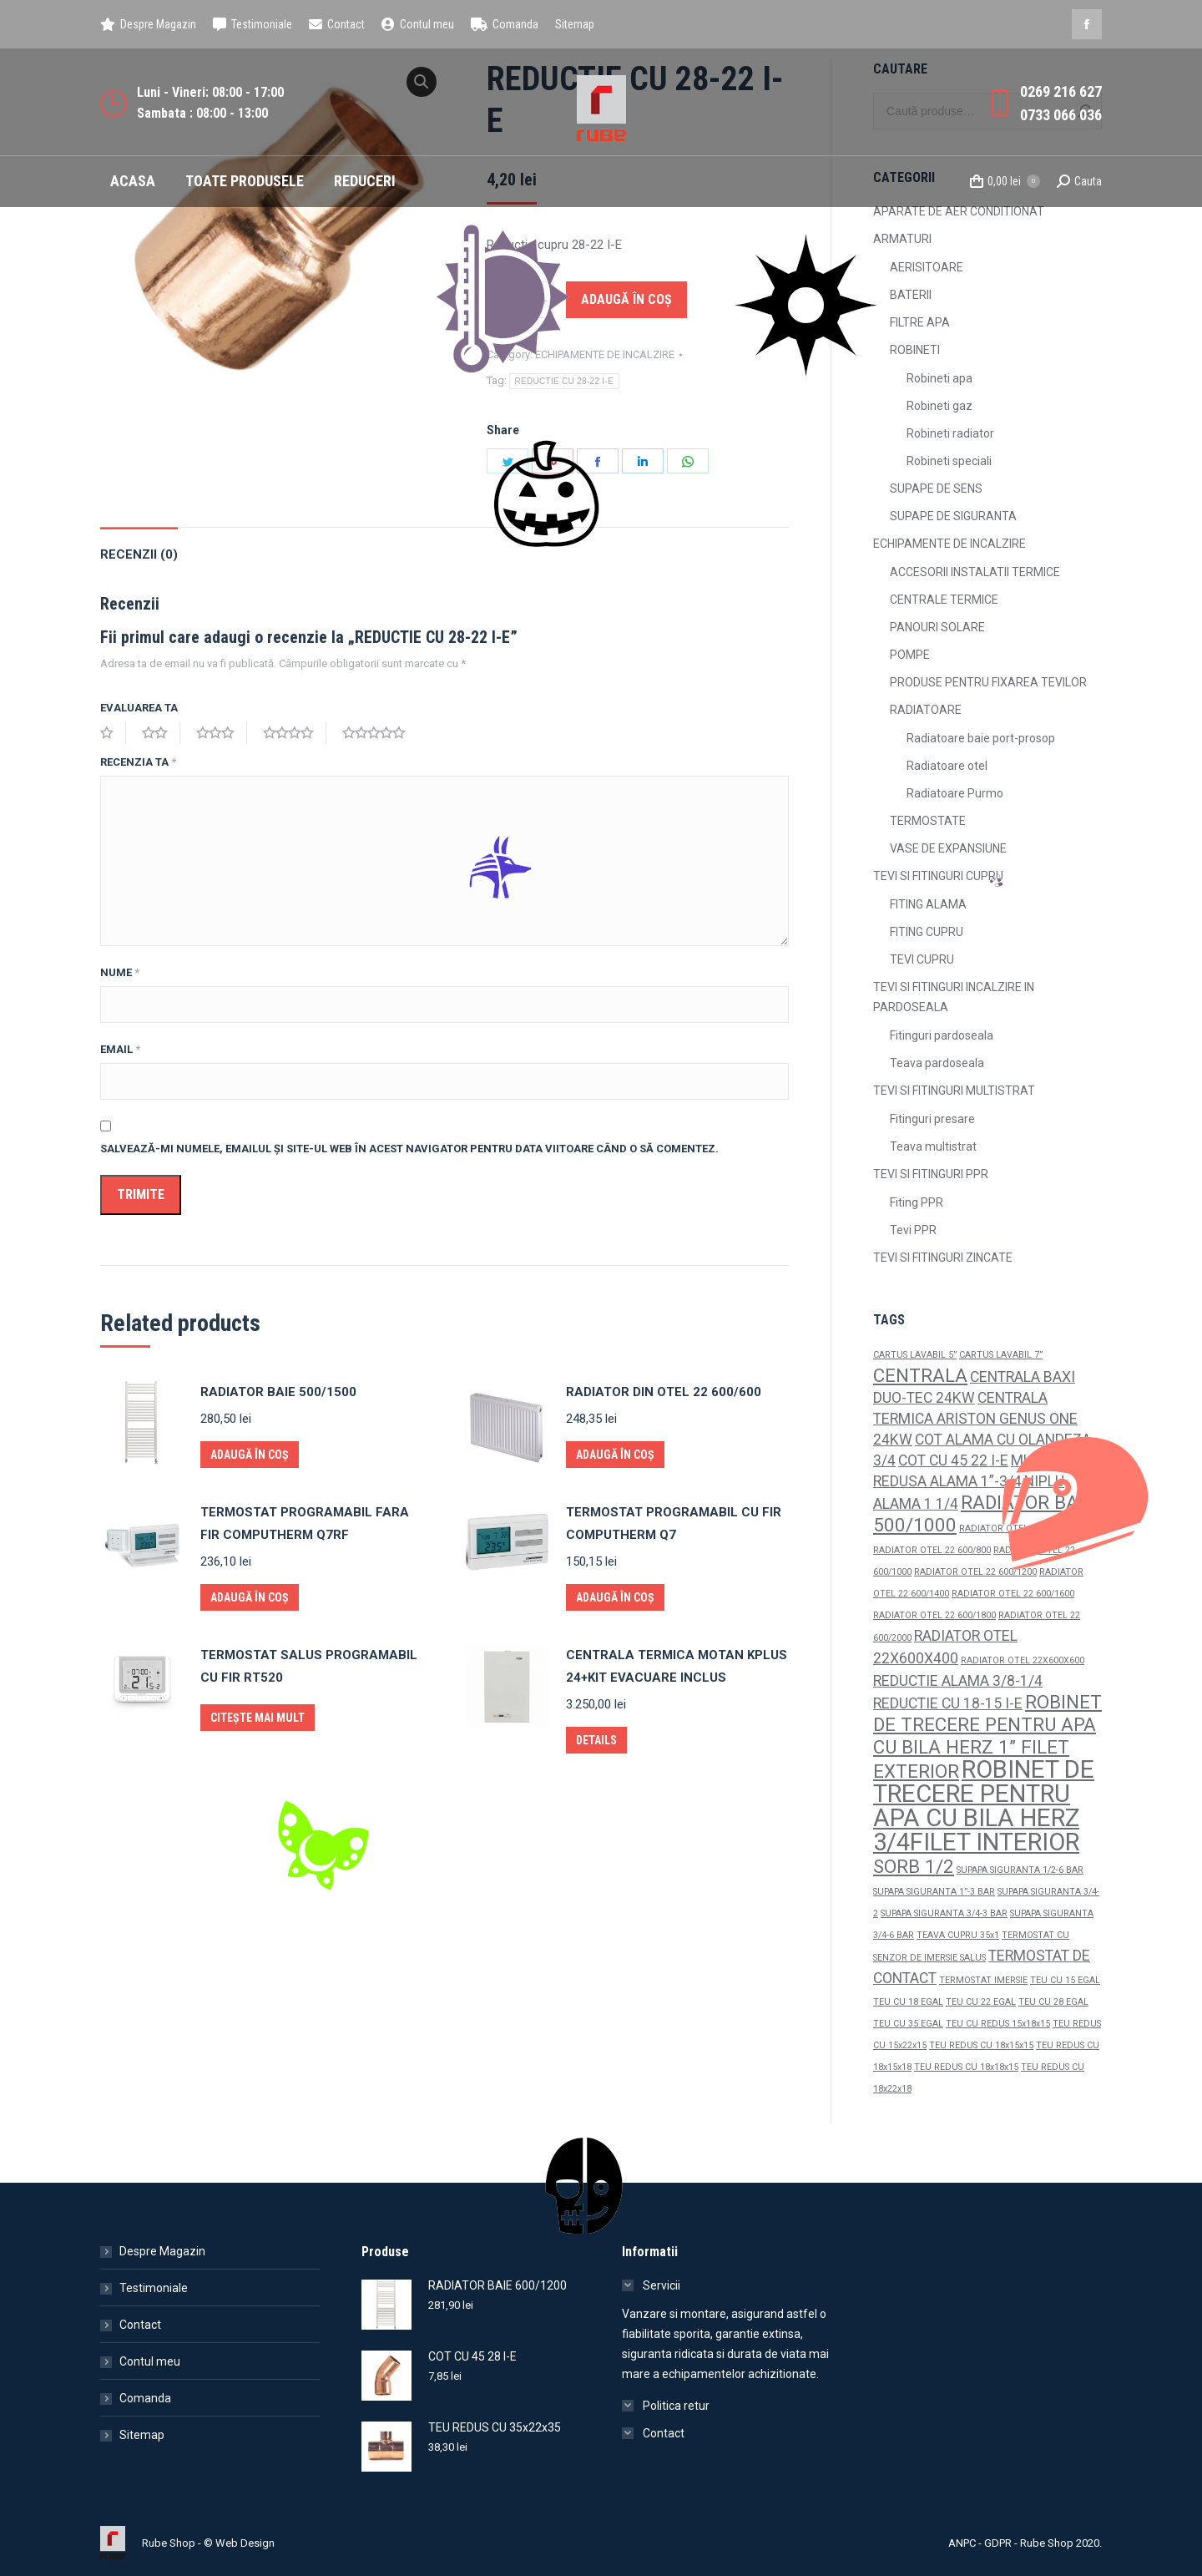 This screenshot has width=1202, height=2576. What do you see at coordinates (547, 493) in the screenshot?
I see `access halloween-themed content or events` at bounding box center [547, 493].